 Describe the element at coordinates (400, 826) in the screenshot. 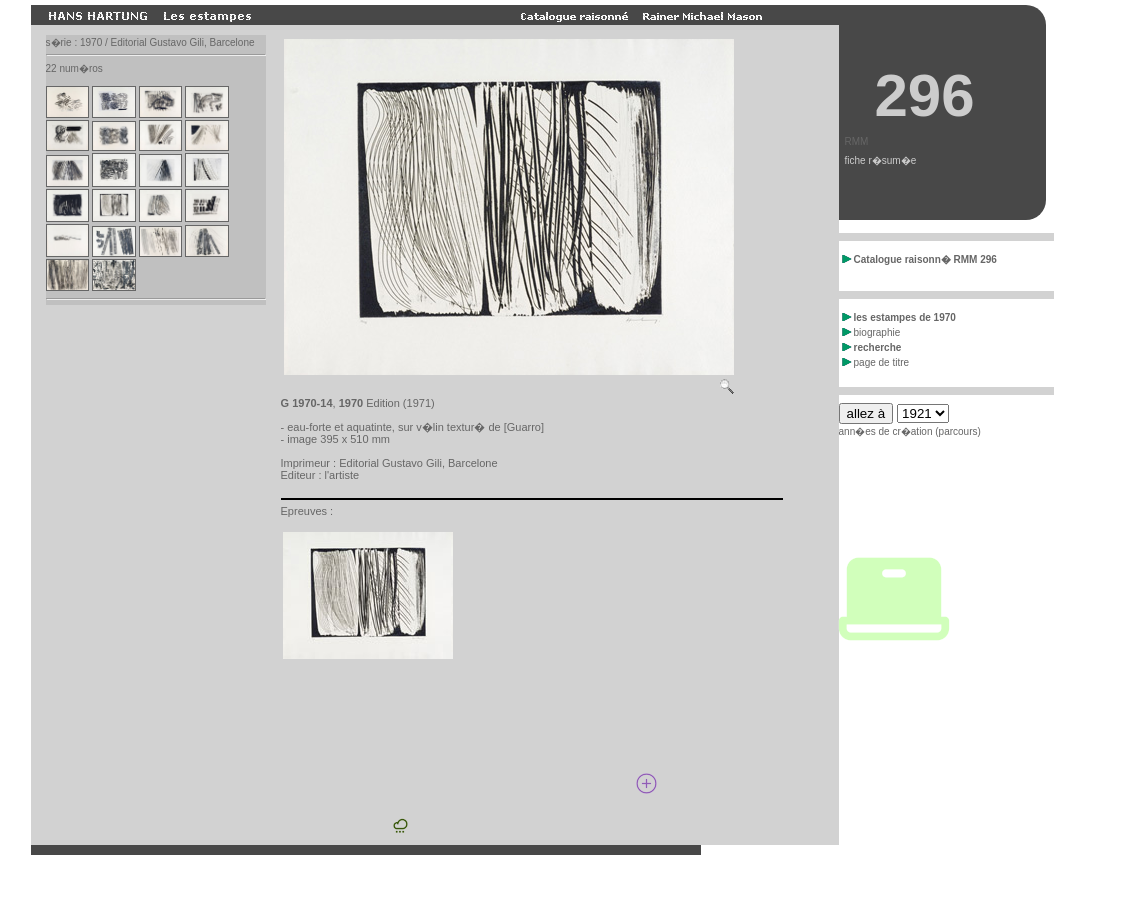

I see `indicates snowy weather conditions` at that location.